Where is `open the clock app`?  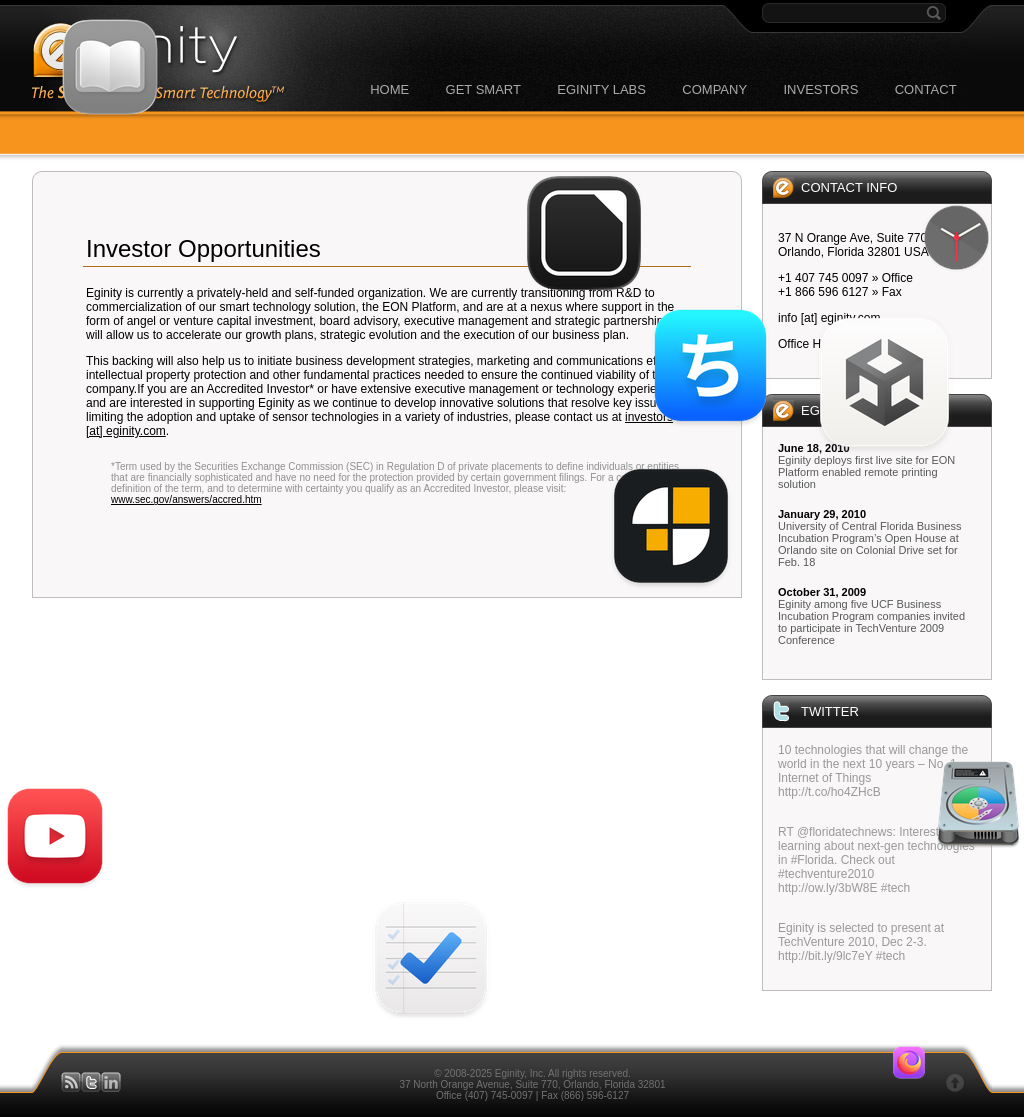
open the clock app is located at coordinates (956, 237).